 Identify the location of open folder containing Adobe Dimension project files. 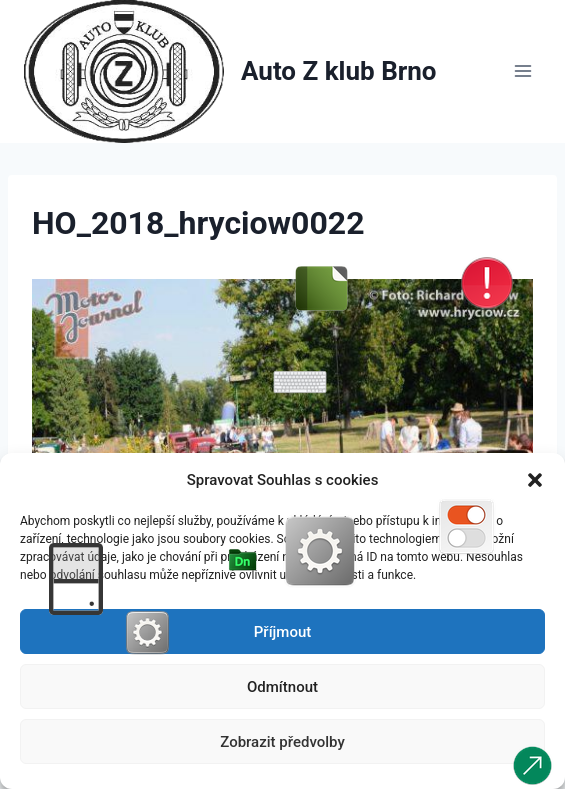
(242, 560).